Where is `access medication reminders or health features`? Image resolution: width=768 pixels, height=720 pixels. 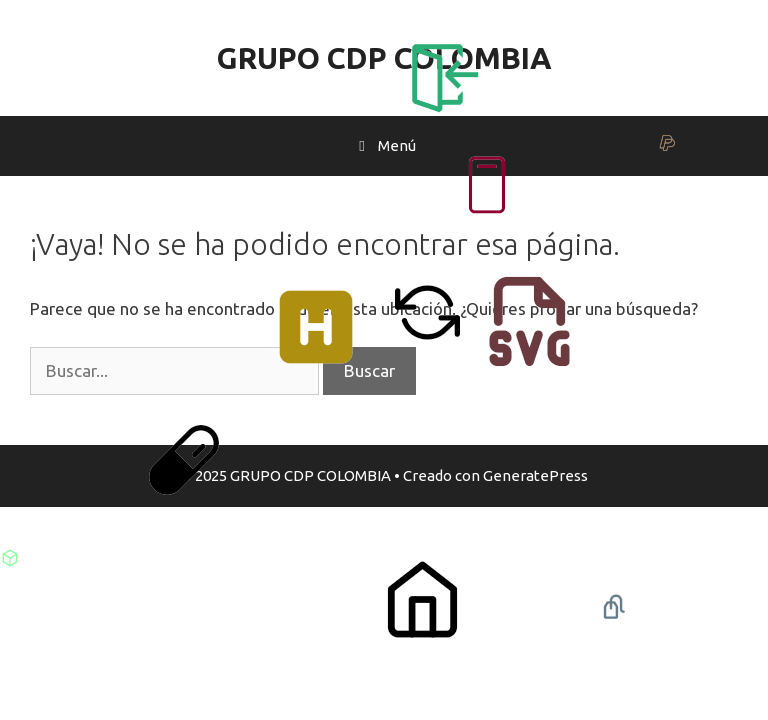
access medication reminders or health features is located at coordinates (184, 460).